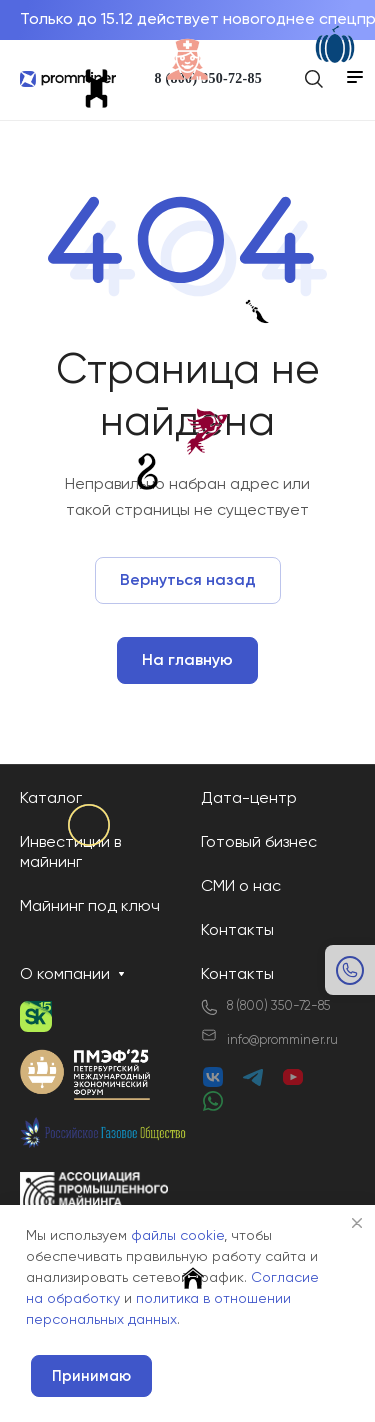 The image size is (375, 1422). I want to click on unselected radio button or toggle option, so click(89, 825).